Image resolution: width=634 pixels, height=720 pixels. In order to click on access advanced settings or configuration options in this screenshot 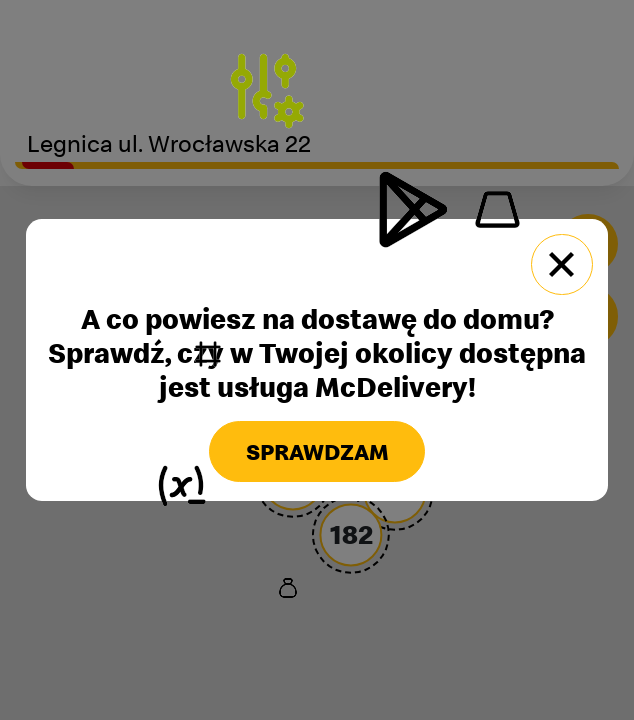, I will do `click(263, 86)`.